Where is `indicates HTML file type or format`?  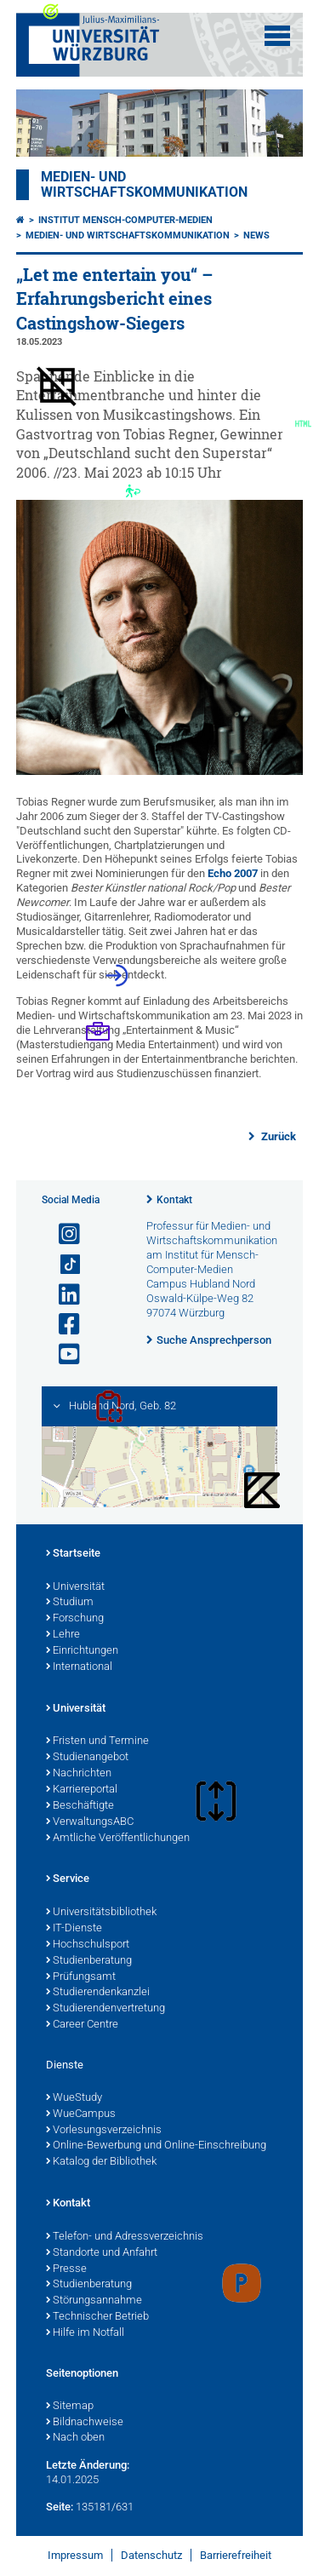 indicates HTML file type or format is located at coordinates (303, 423).